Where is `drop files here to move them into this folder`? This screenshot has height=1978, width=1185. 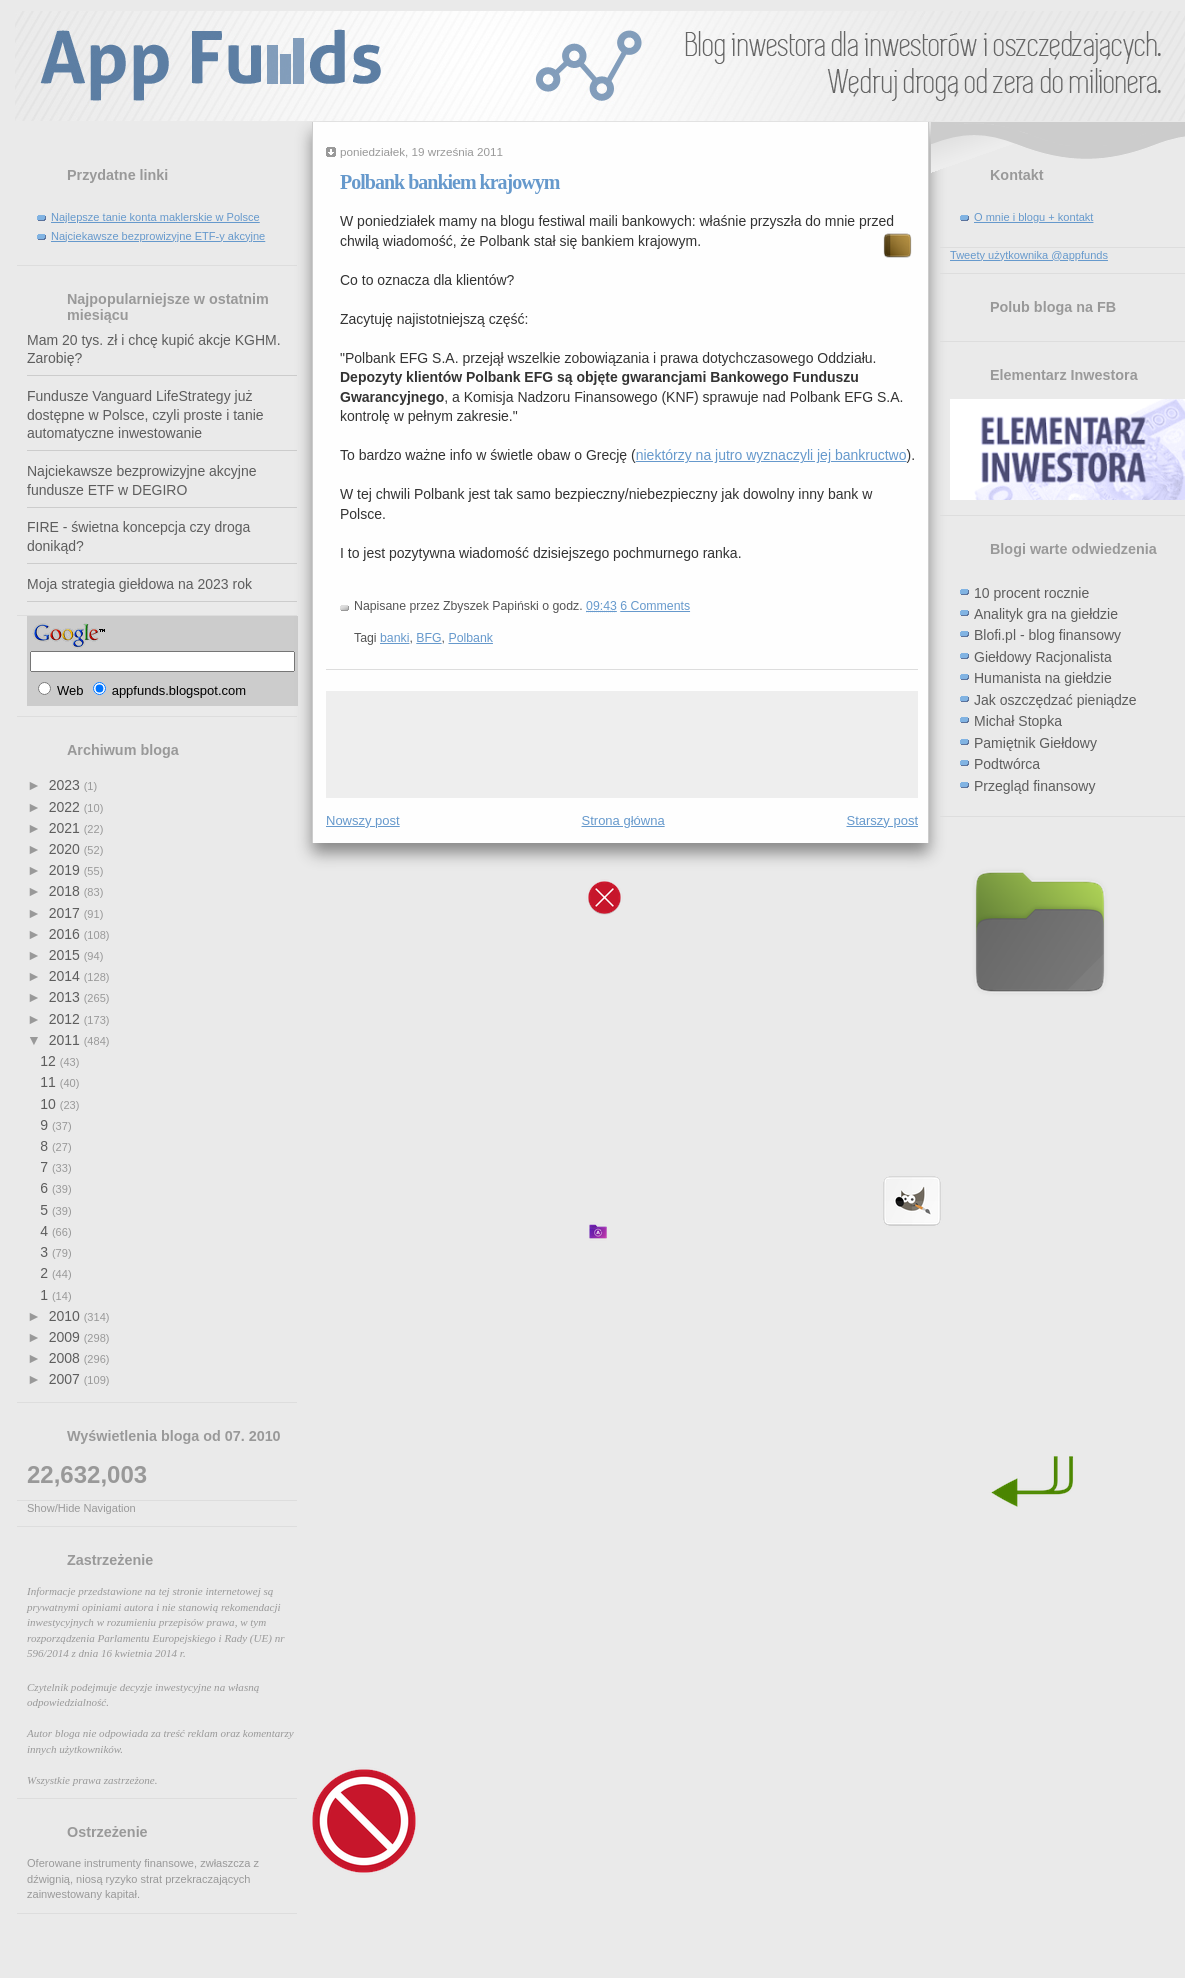 drop files here to move them into this folder is located at coordinates (1040, 932).